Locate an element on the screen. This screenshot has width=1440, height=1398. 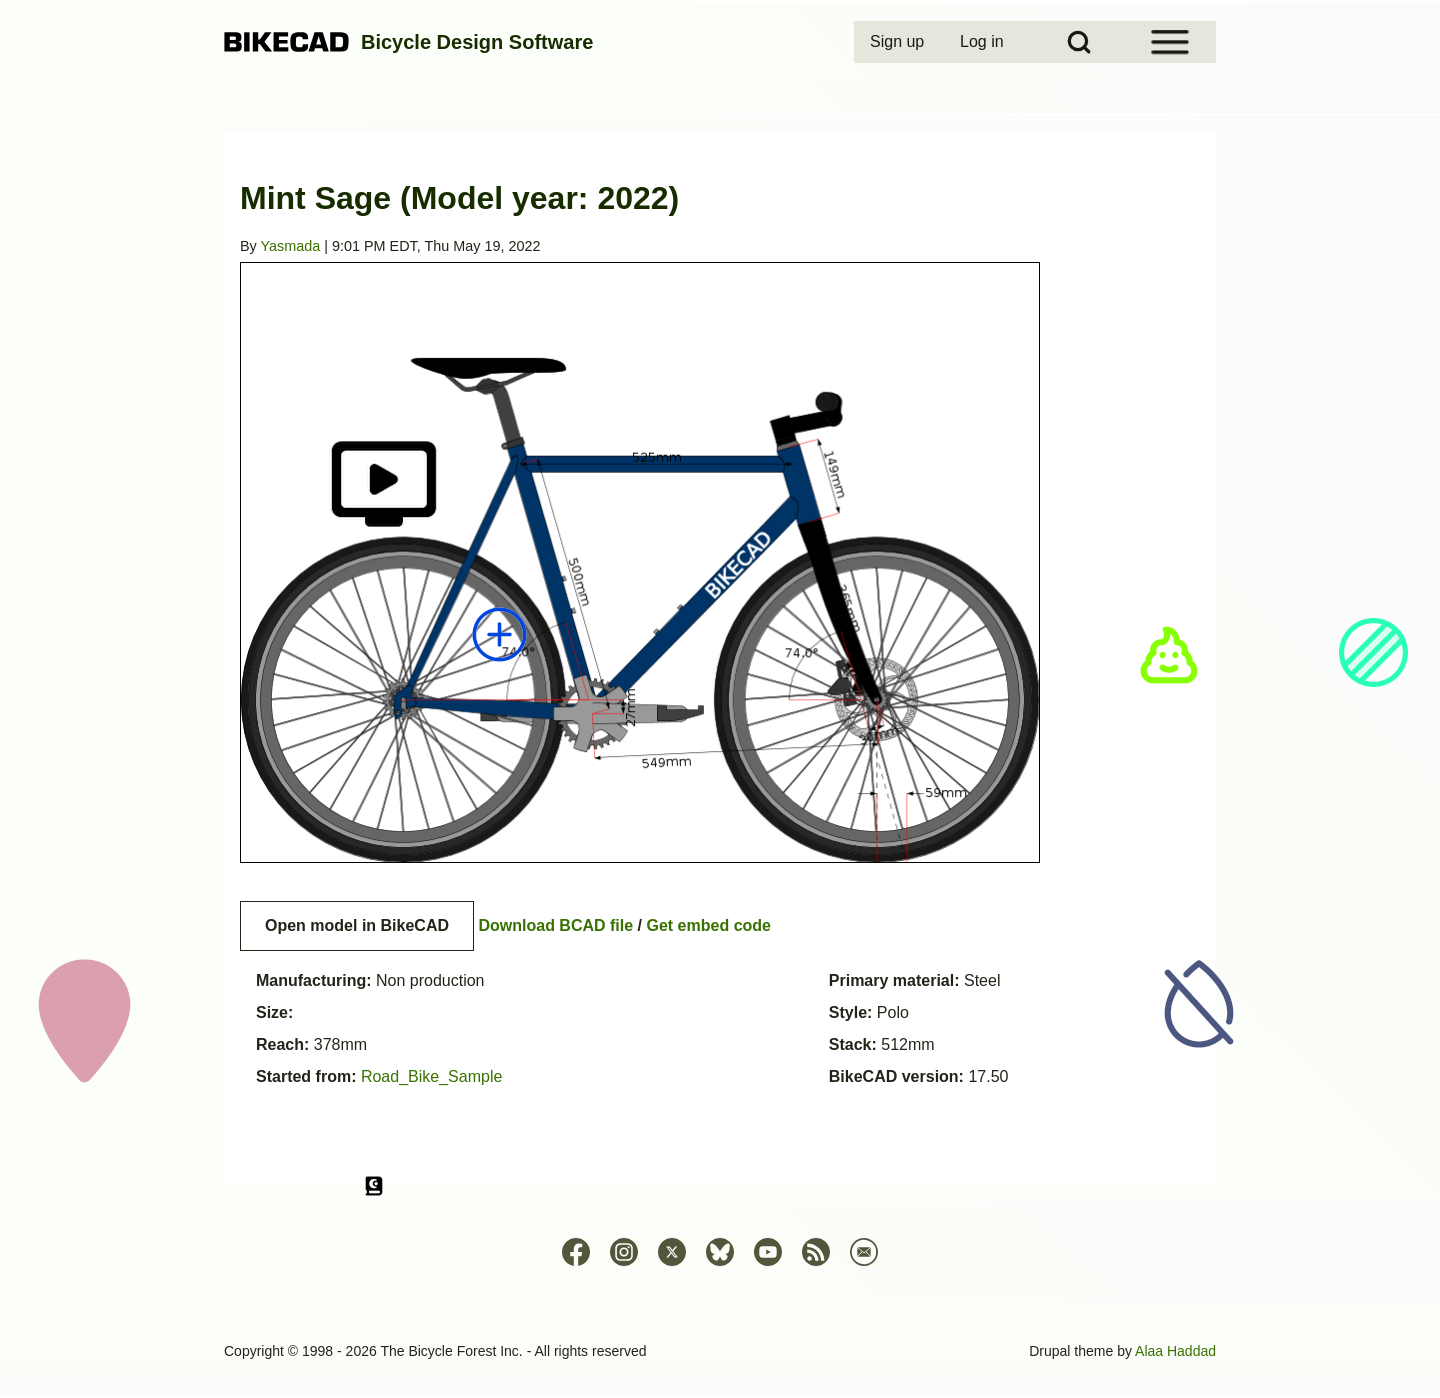
view or set a location on the map is located at coordinates (84, 1020).